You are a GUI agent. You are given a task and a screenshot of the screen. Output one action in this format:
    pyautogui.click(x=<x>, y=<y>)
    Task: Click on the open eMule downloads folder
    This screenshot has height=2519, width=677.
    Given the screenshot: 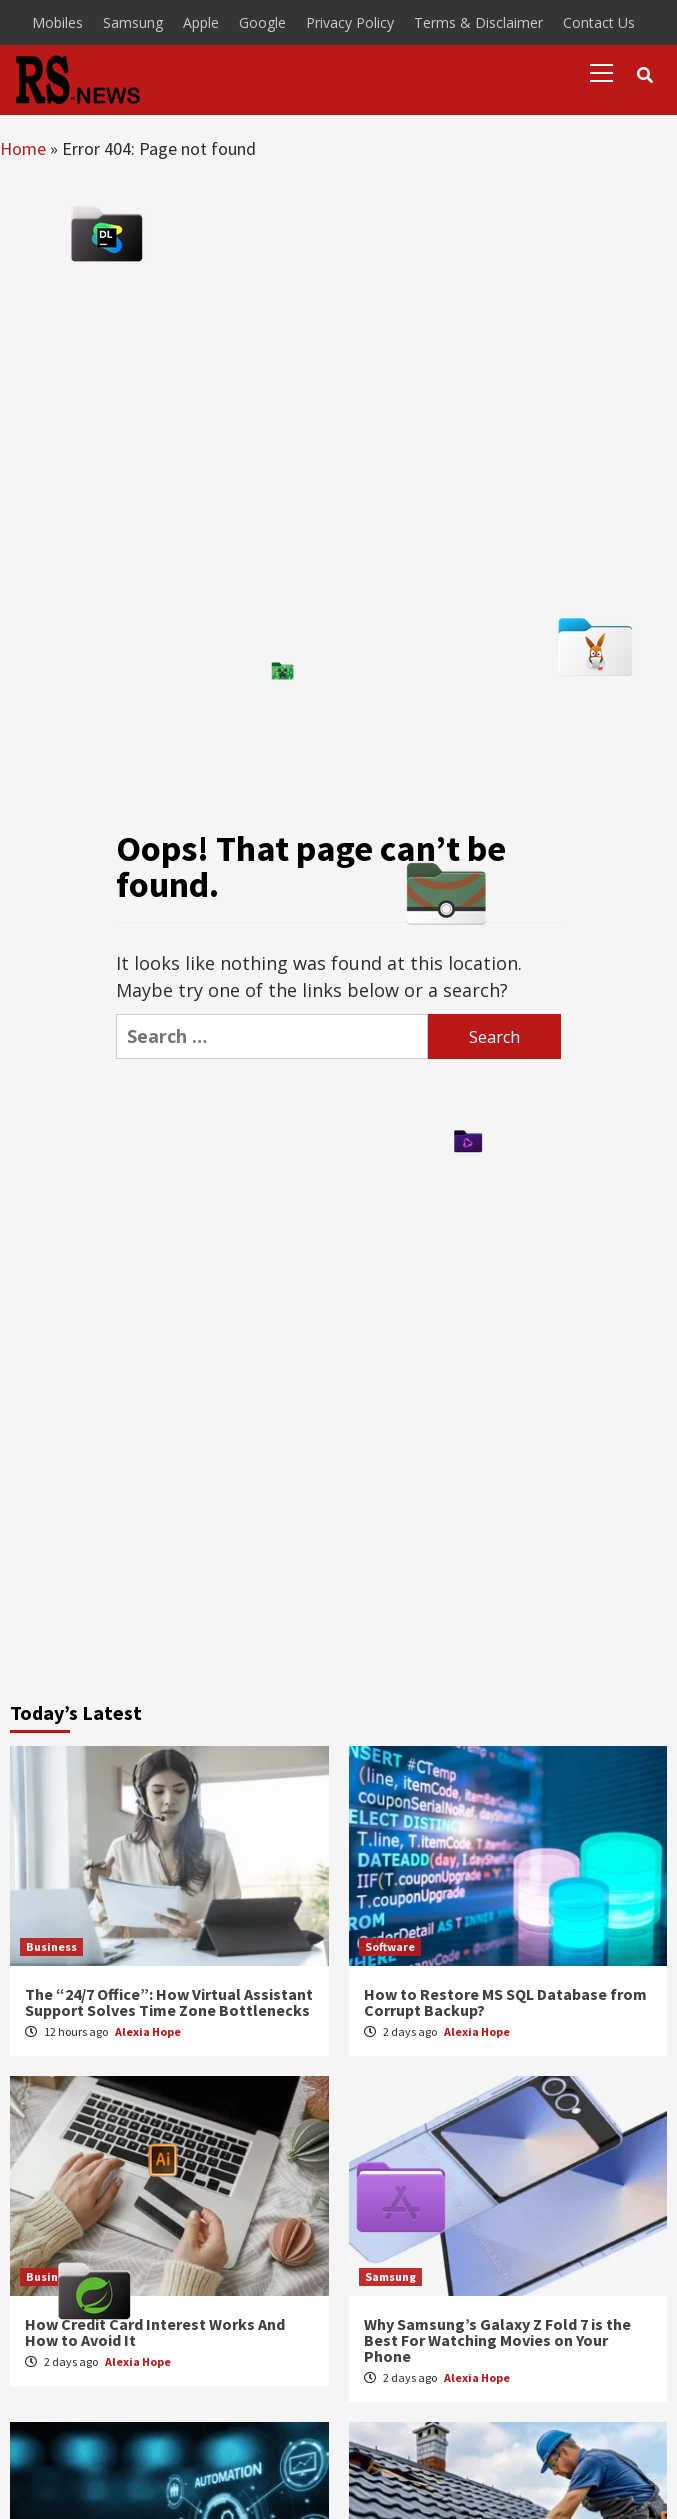 What is the action you would take?
    pyautogui.click(x=595, y=649)
    